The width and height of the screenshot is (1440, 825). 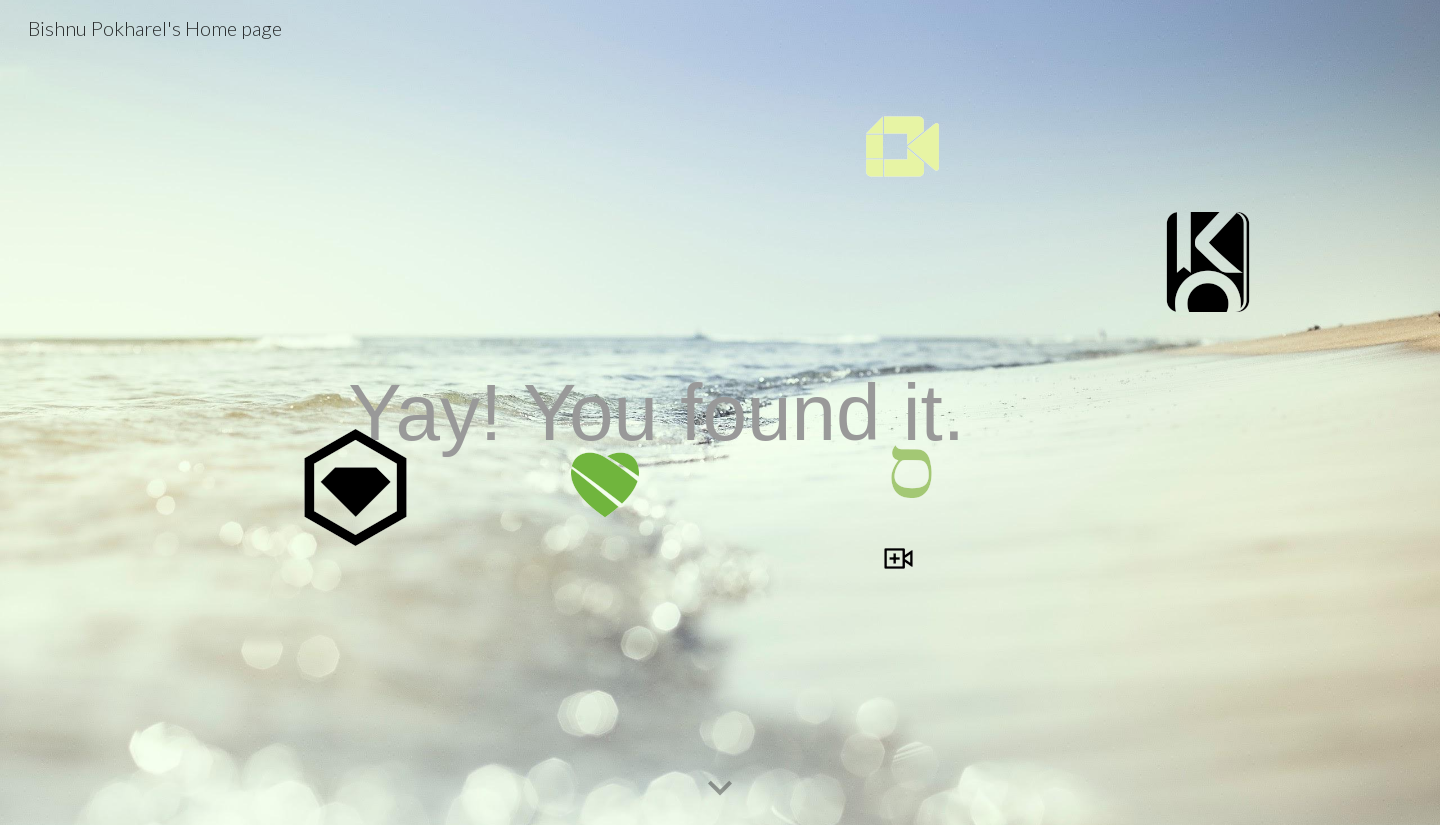 I want to click on add a new video recording, so click(x=898, y=558).